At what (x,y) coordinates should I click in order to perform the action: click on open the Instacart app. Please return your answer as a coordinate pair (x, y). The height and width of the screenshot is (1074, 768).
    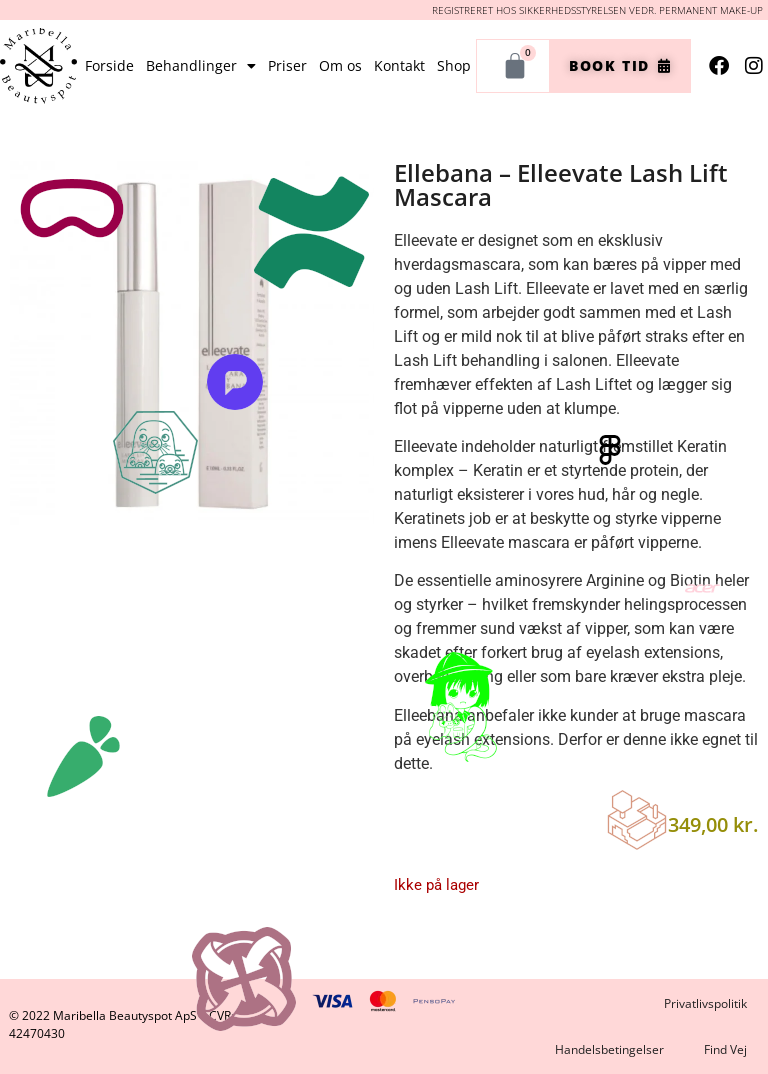
    Looking at the image, I should click on (83, 756).